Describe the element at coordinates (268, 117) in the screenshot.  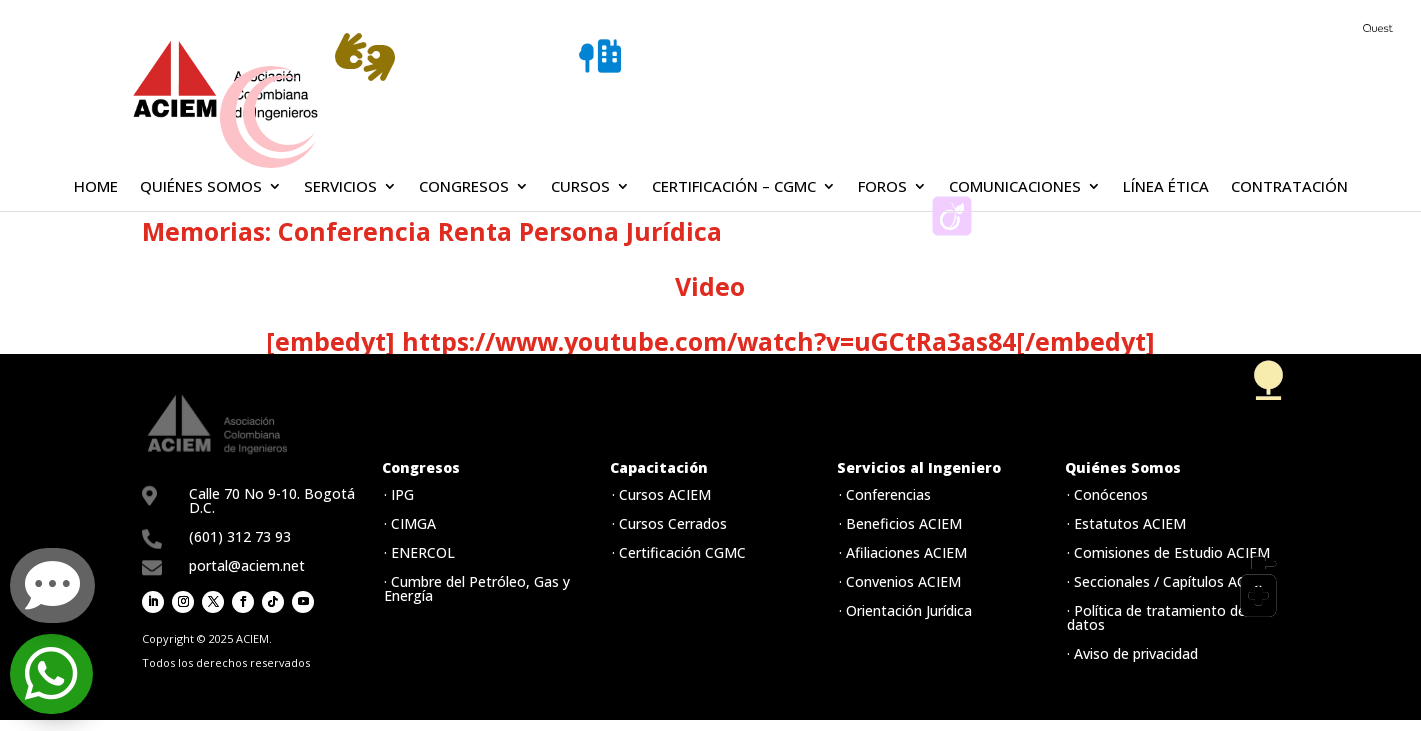
I see `contributor covenant logo indicating a code of conduct for open source projects` at that location.